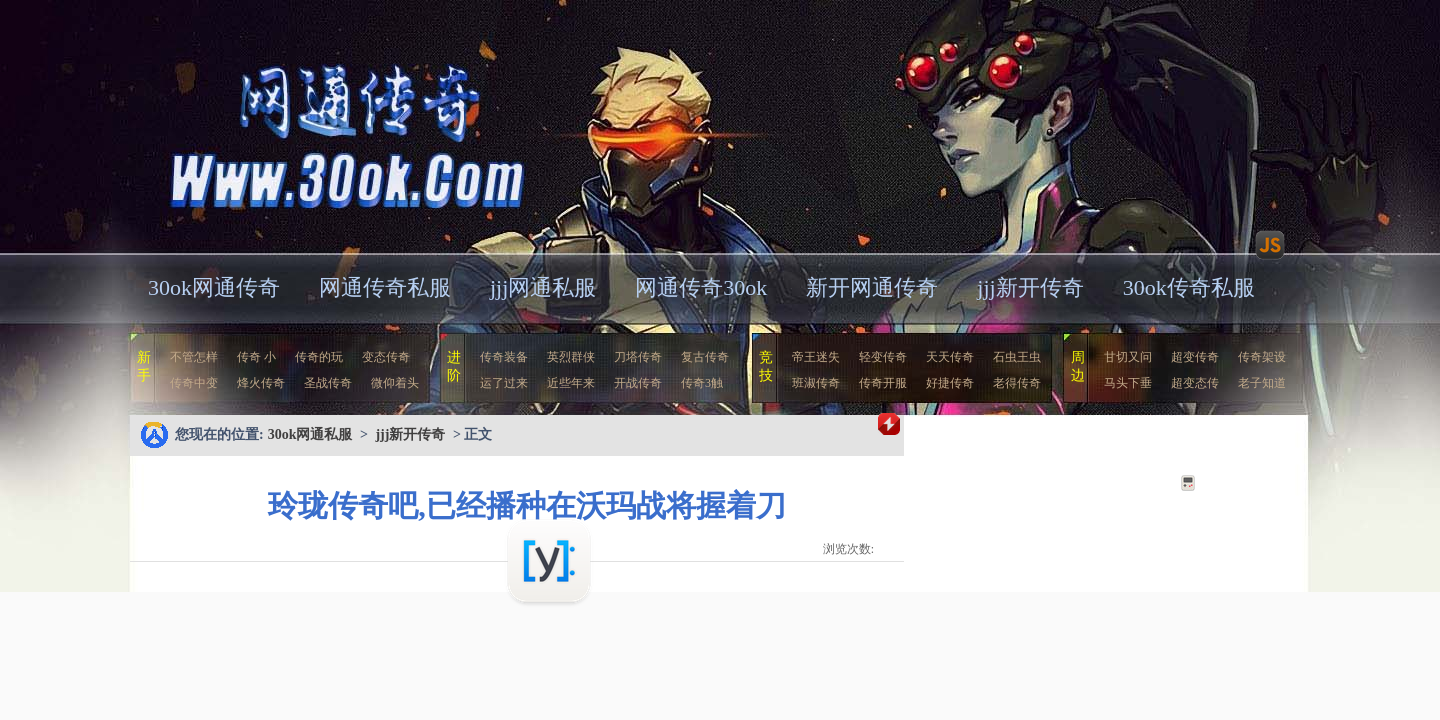  Describe the element at coordinates (1188, 483) in the screenshot. I see `open the game center or gaming app` at that location.